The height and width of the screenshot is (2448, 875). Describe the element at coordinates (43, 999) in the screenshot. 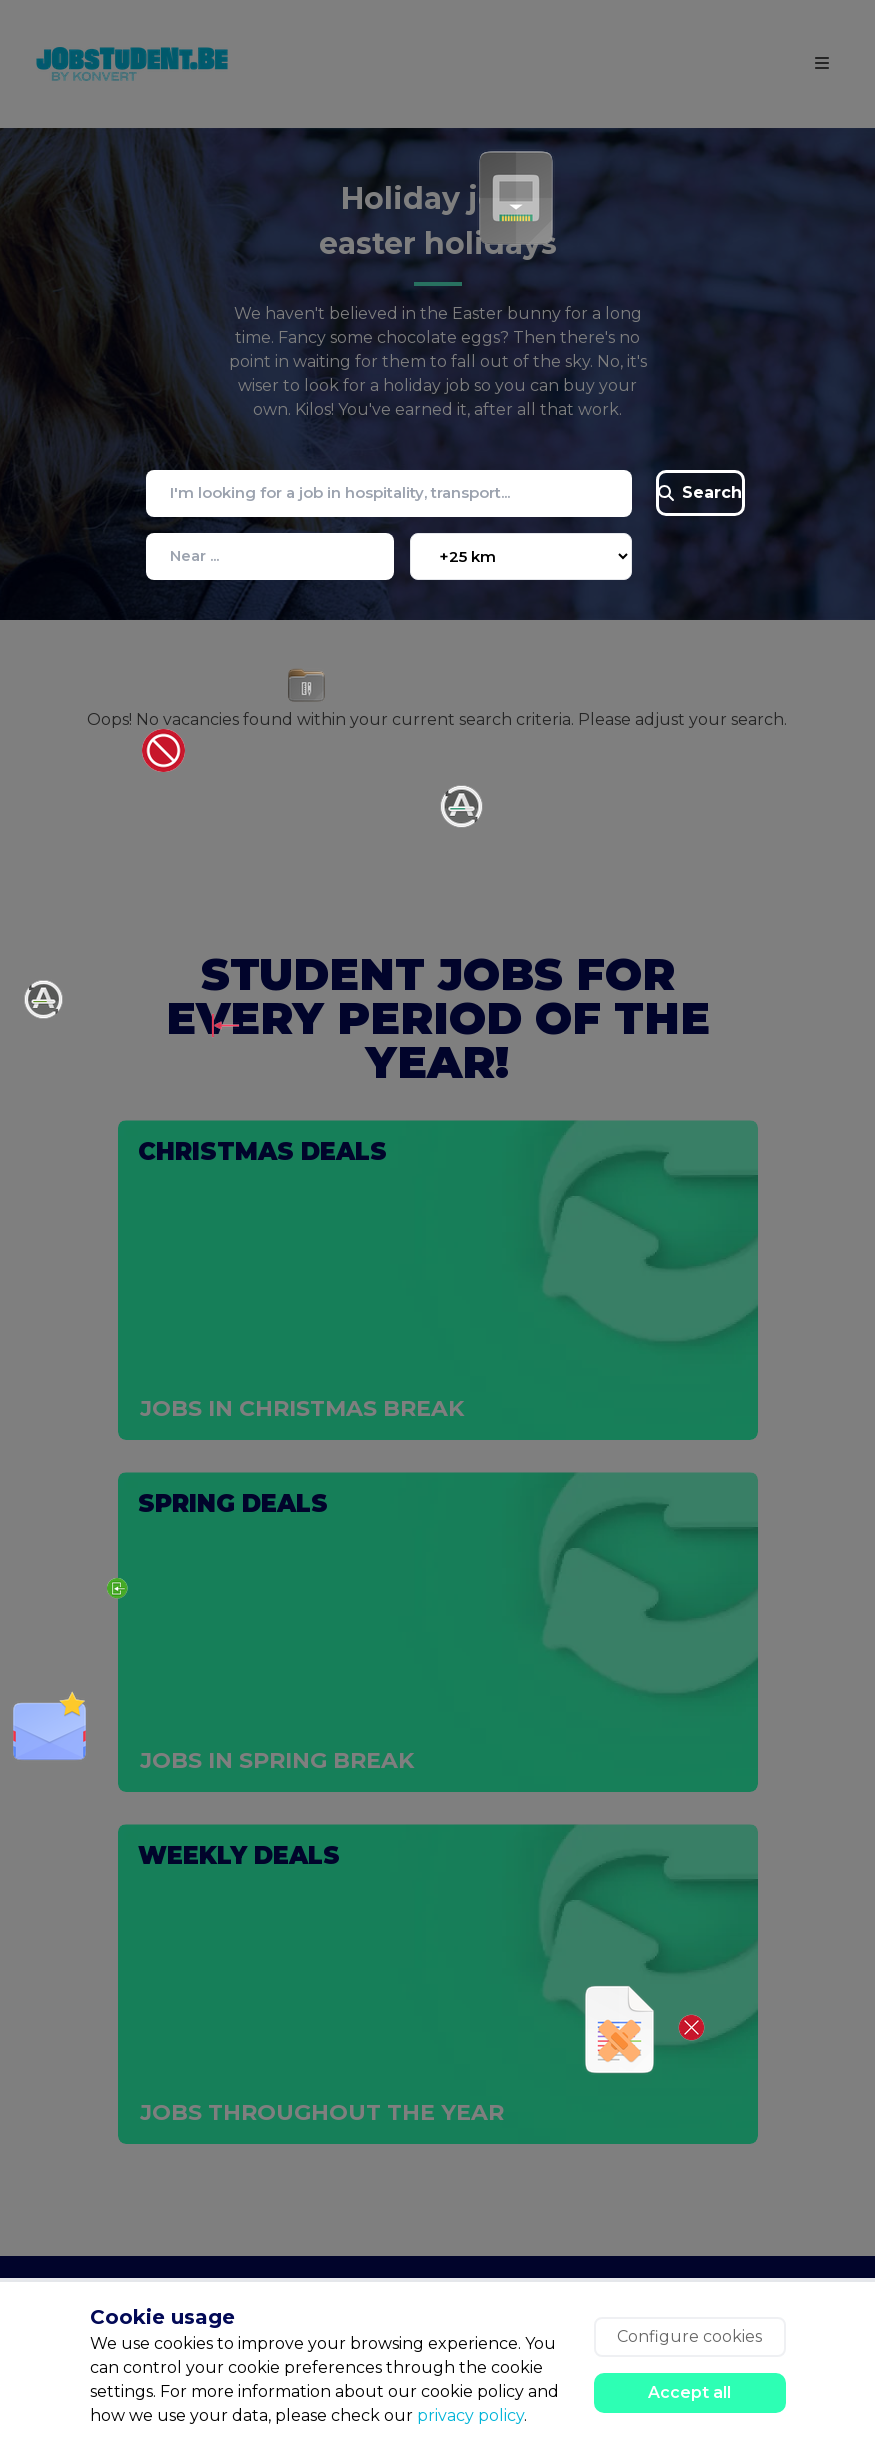

I see `open the software updater application` at that location.